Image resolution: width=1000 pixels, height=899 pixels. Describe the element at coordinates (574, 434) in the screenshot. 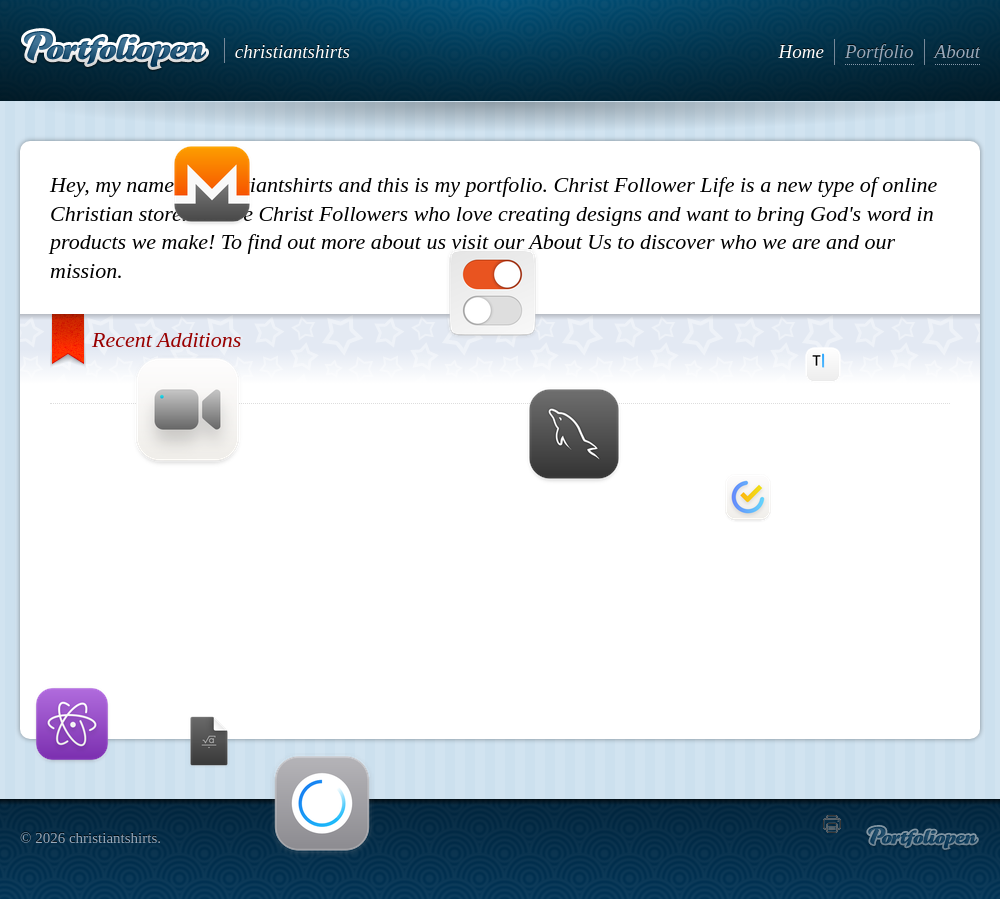

I see `open mysql workbench database management tool` at that location.